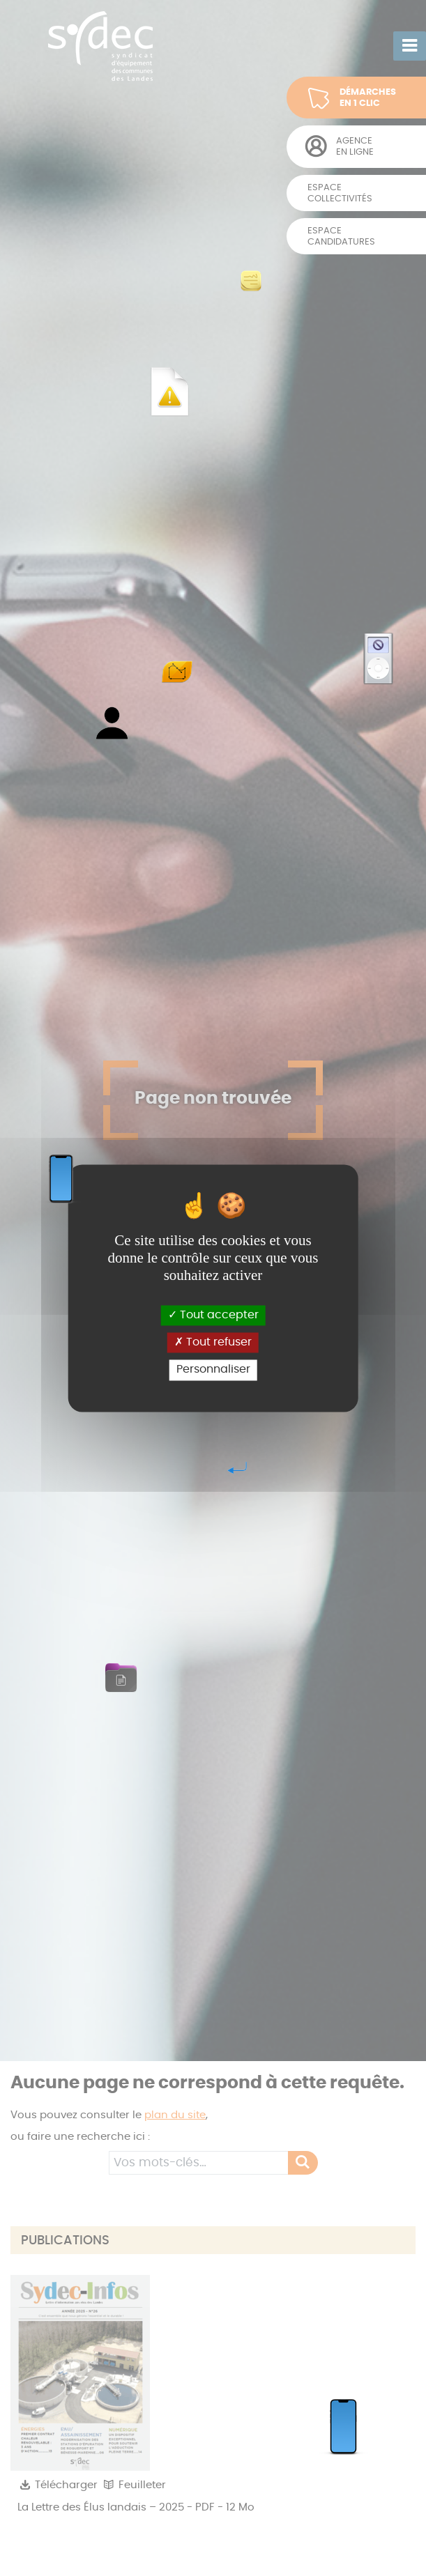 The height and width of the screenshot is (2576, 426). Describe the element at coordinates (169, 392) in the screenshot. I see `report a problem or issue with a file` at that location.